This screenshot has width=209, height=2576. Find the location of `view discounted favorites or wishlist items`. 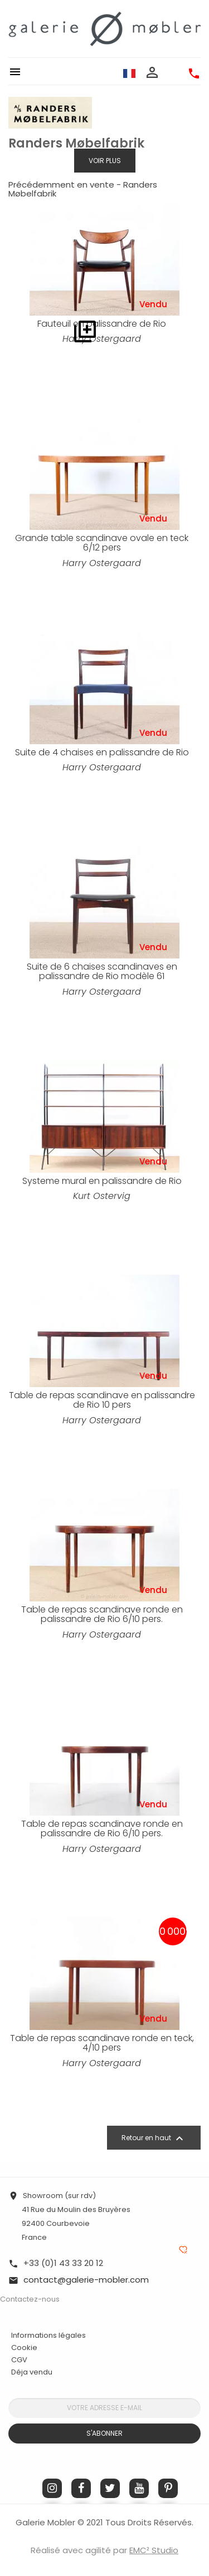

view discounted favorites or wishlist items is located at coordinates (183, 2249).